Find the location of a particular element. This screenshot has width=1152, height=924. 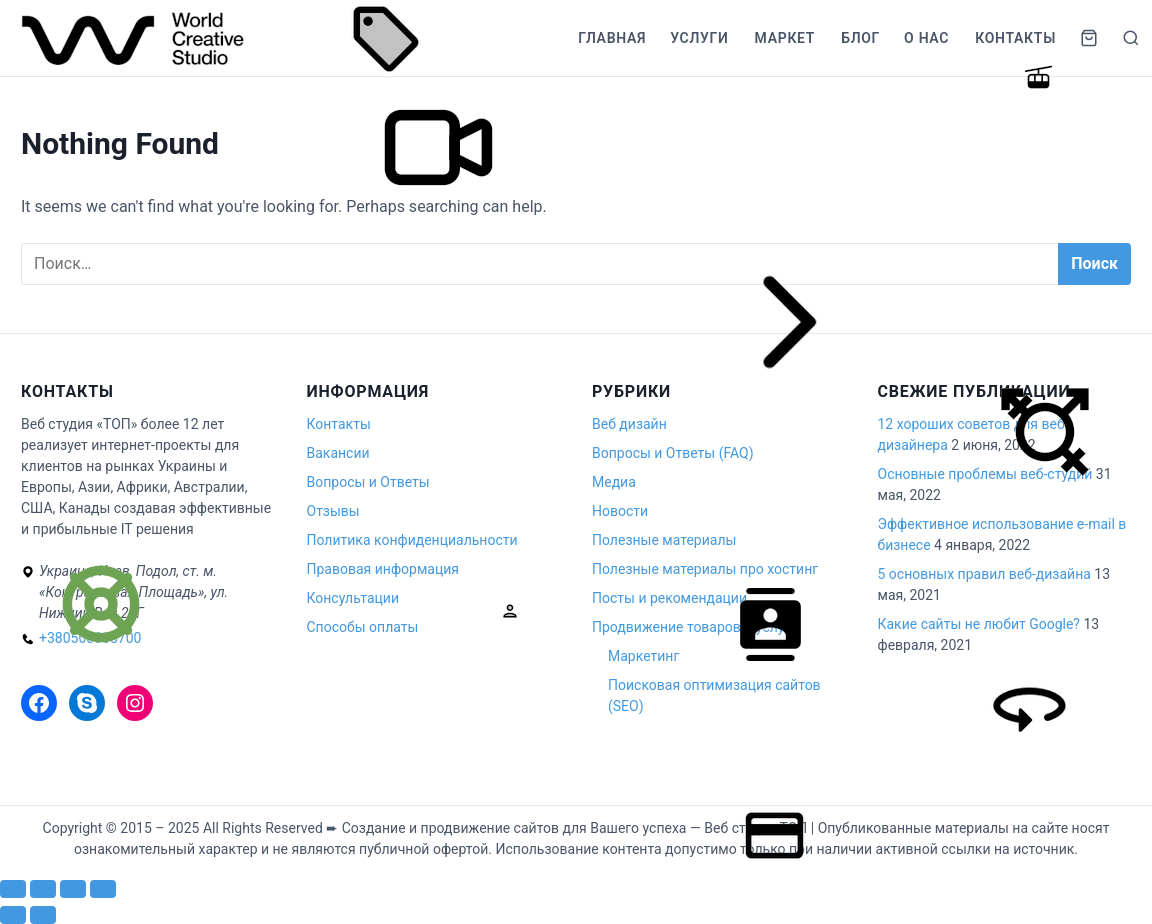

access cable car or gondola transit options is located at coordinates (1038, 77).